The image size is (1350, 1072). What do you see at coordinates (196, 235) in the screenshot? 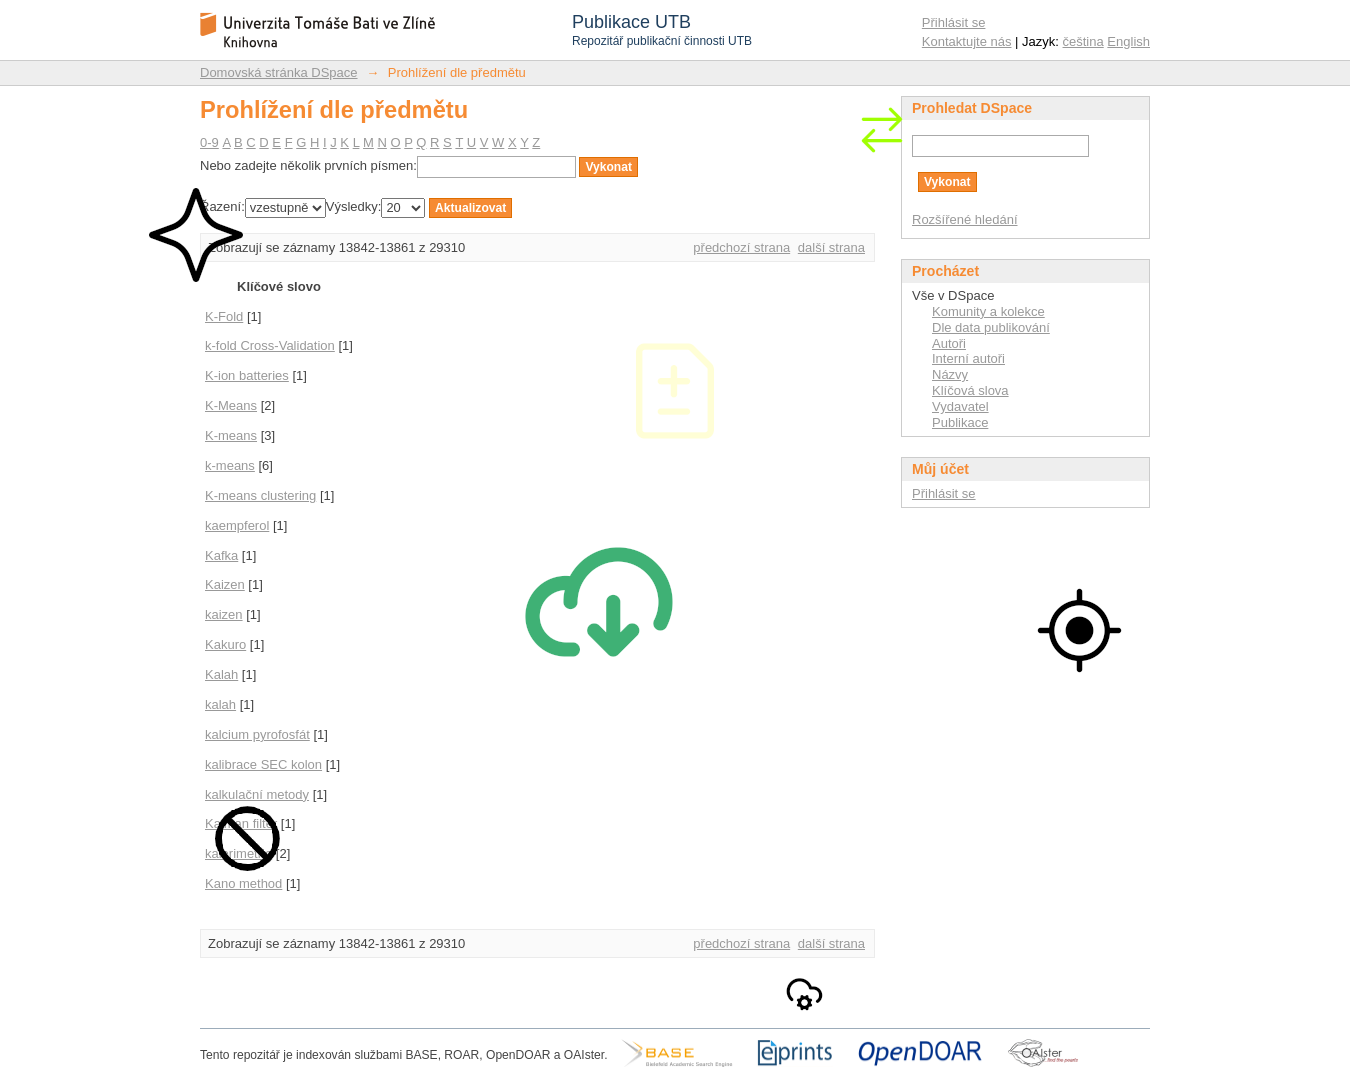
I see `indicates AI-generated or enhanced content` at bounding box center [196, 235].